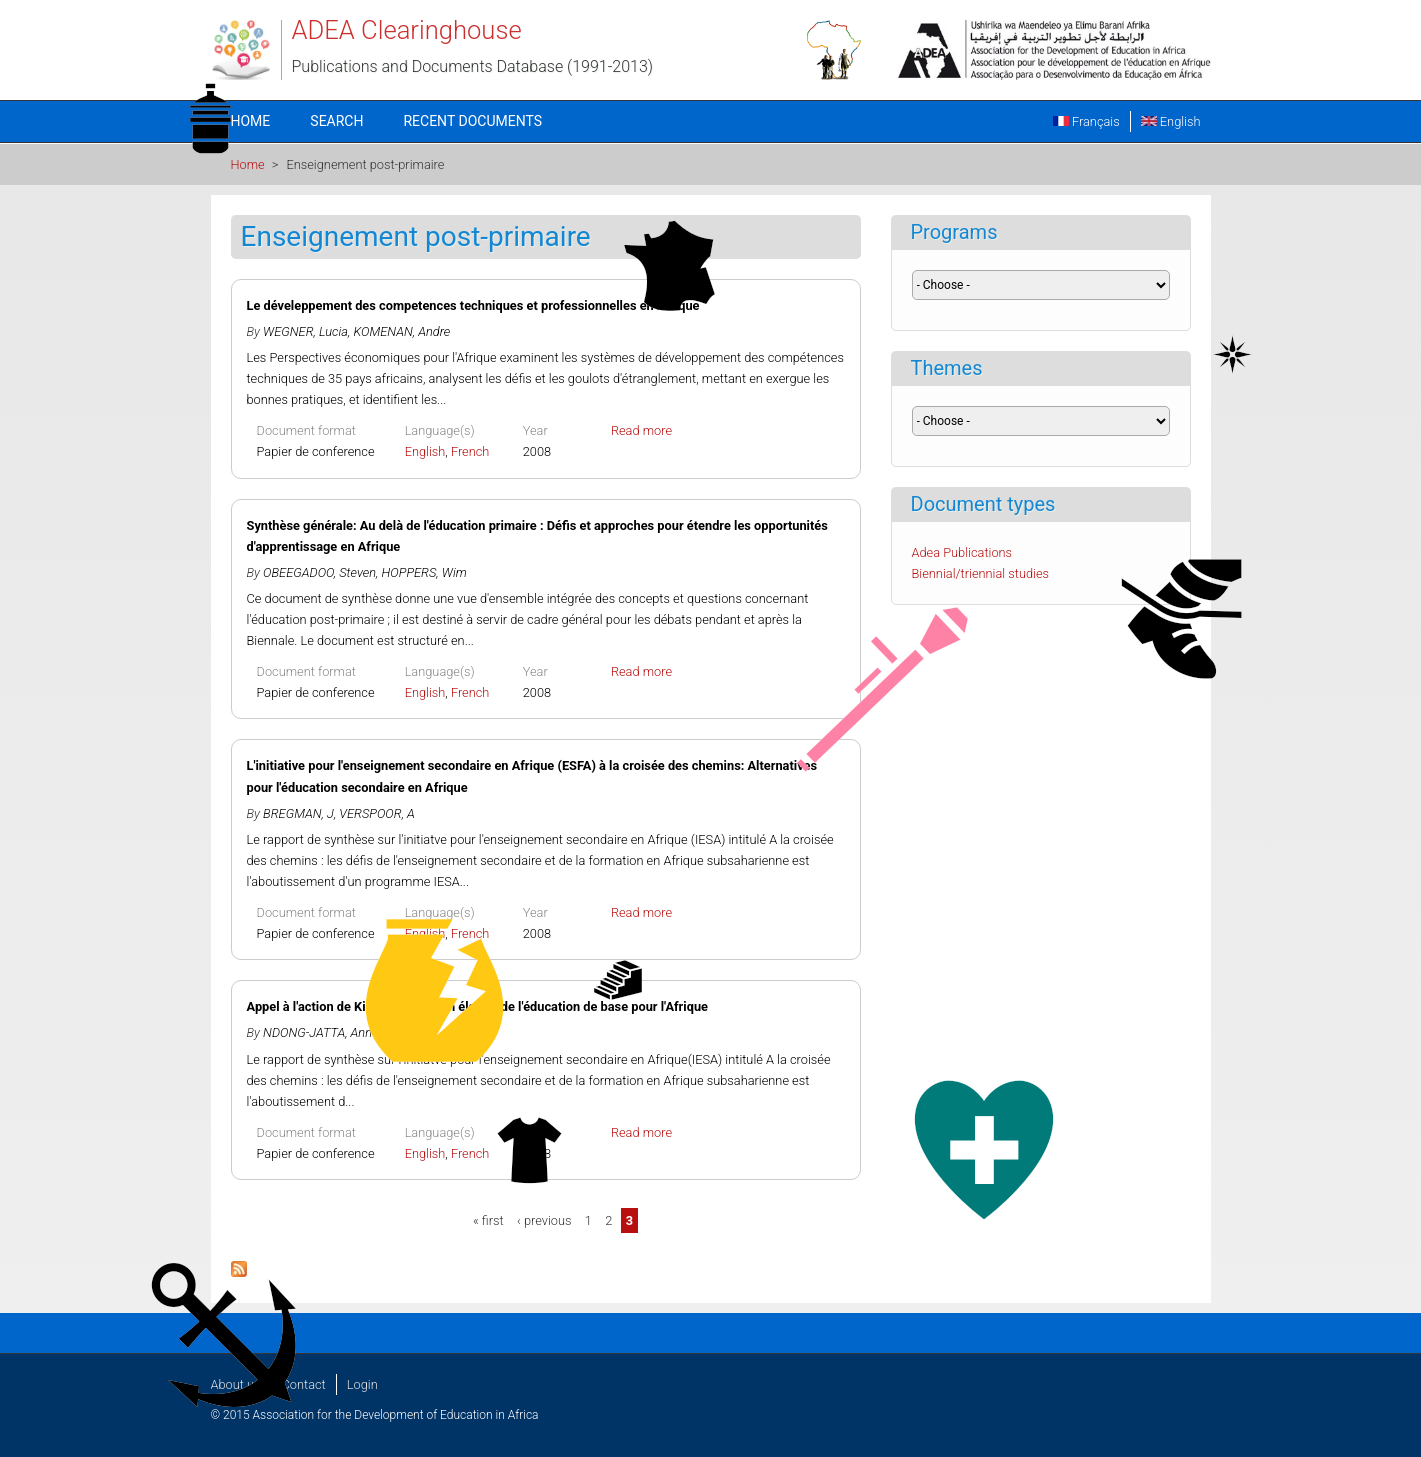  I want to click on browse clothing or apparel items, so click(529, 1149).